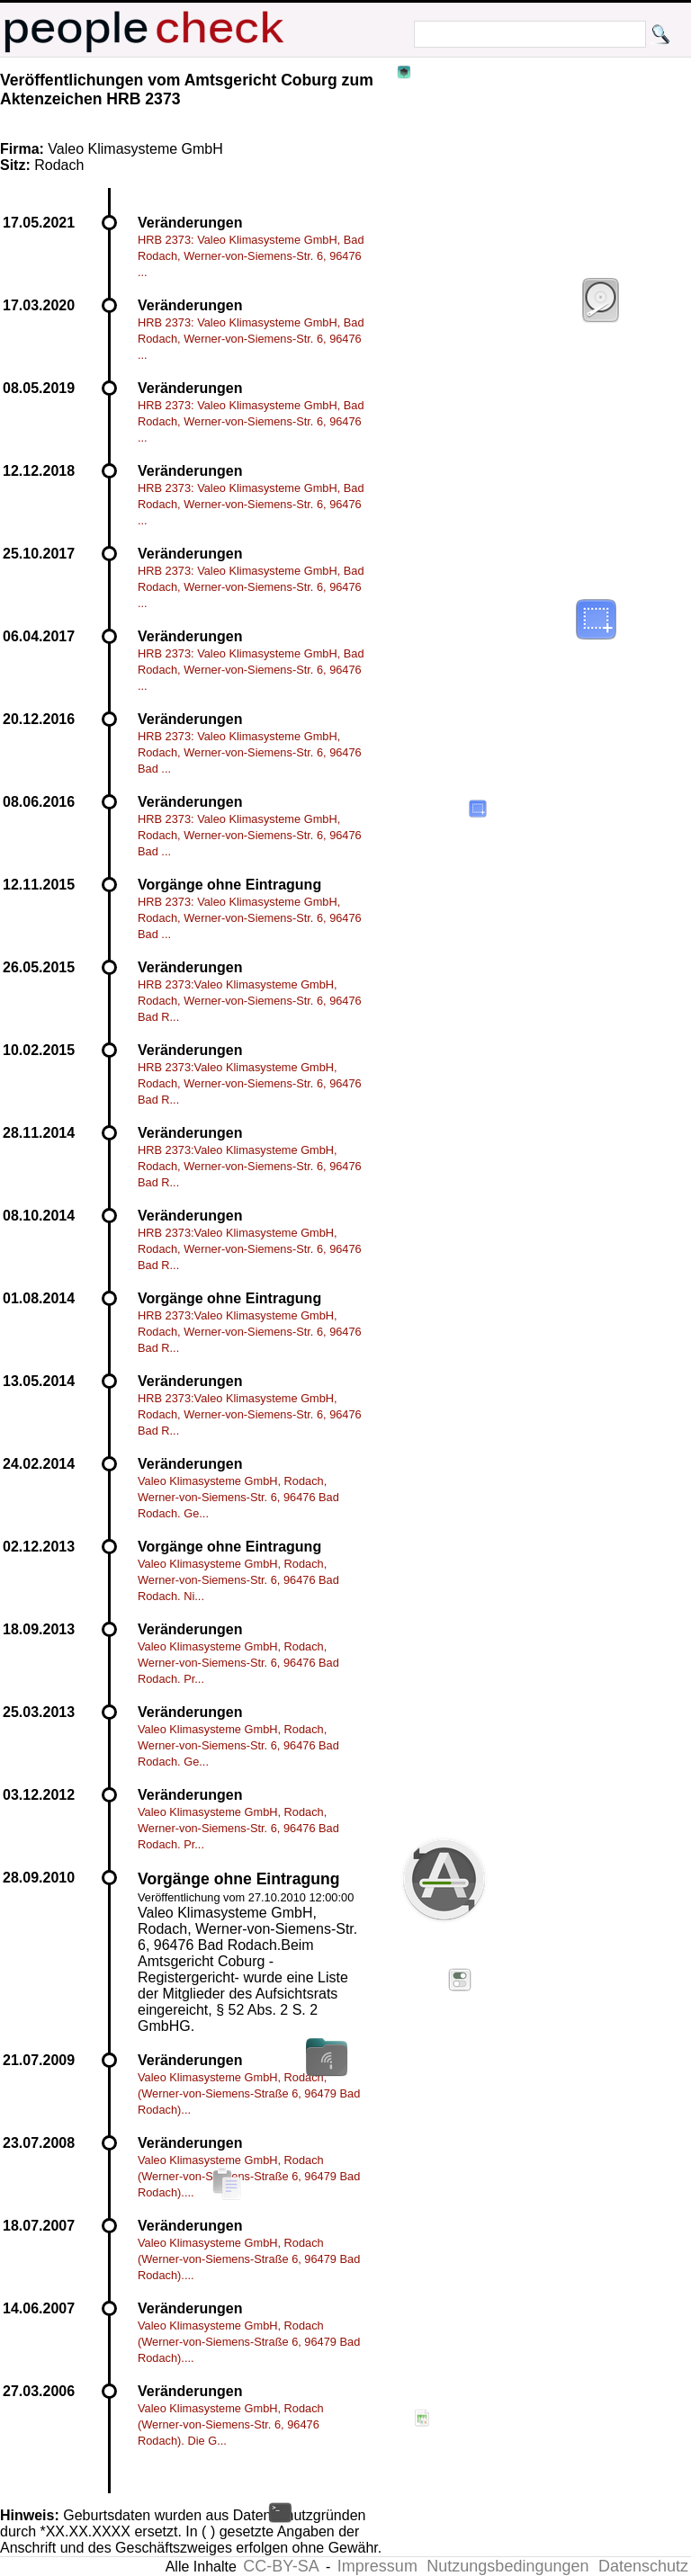 Image resolution: width=691 pixels, height=2576 pixels. I want to click on open insync cloud sync folder, so click(327, 2057).